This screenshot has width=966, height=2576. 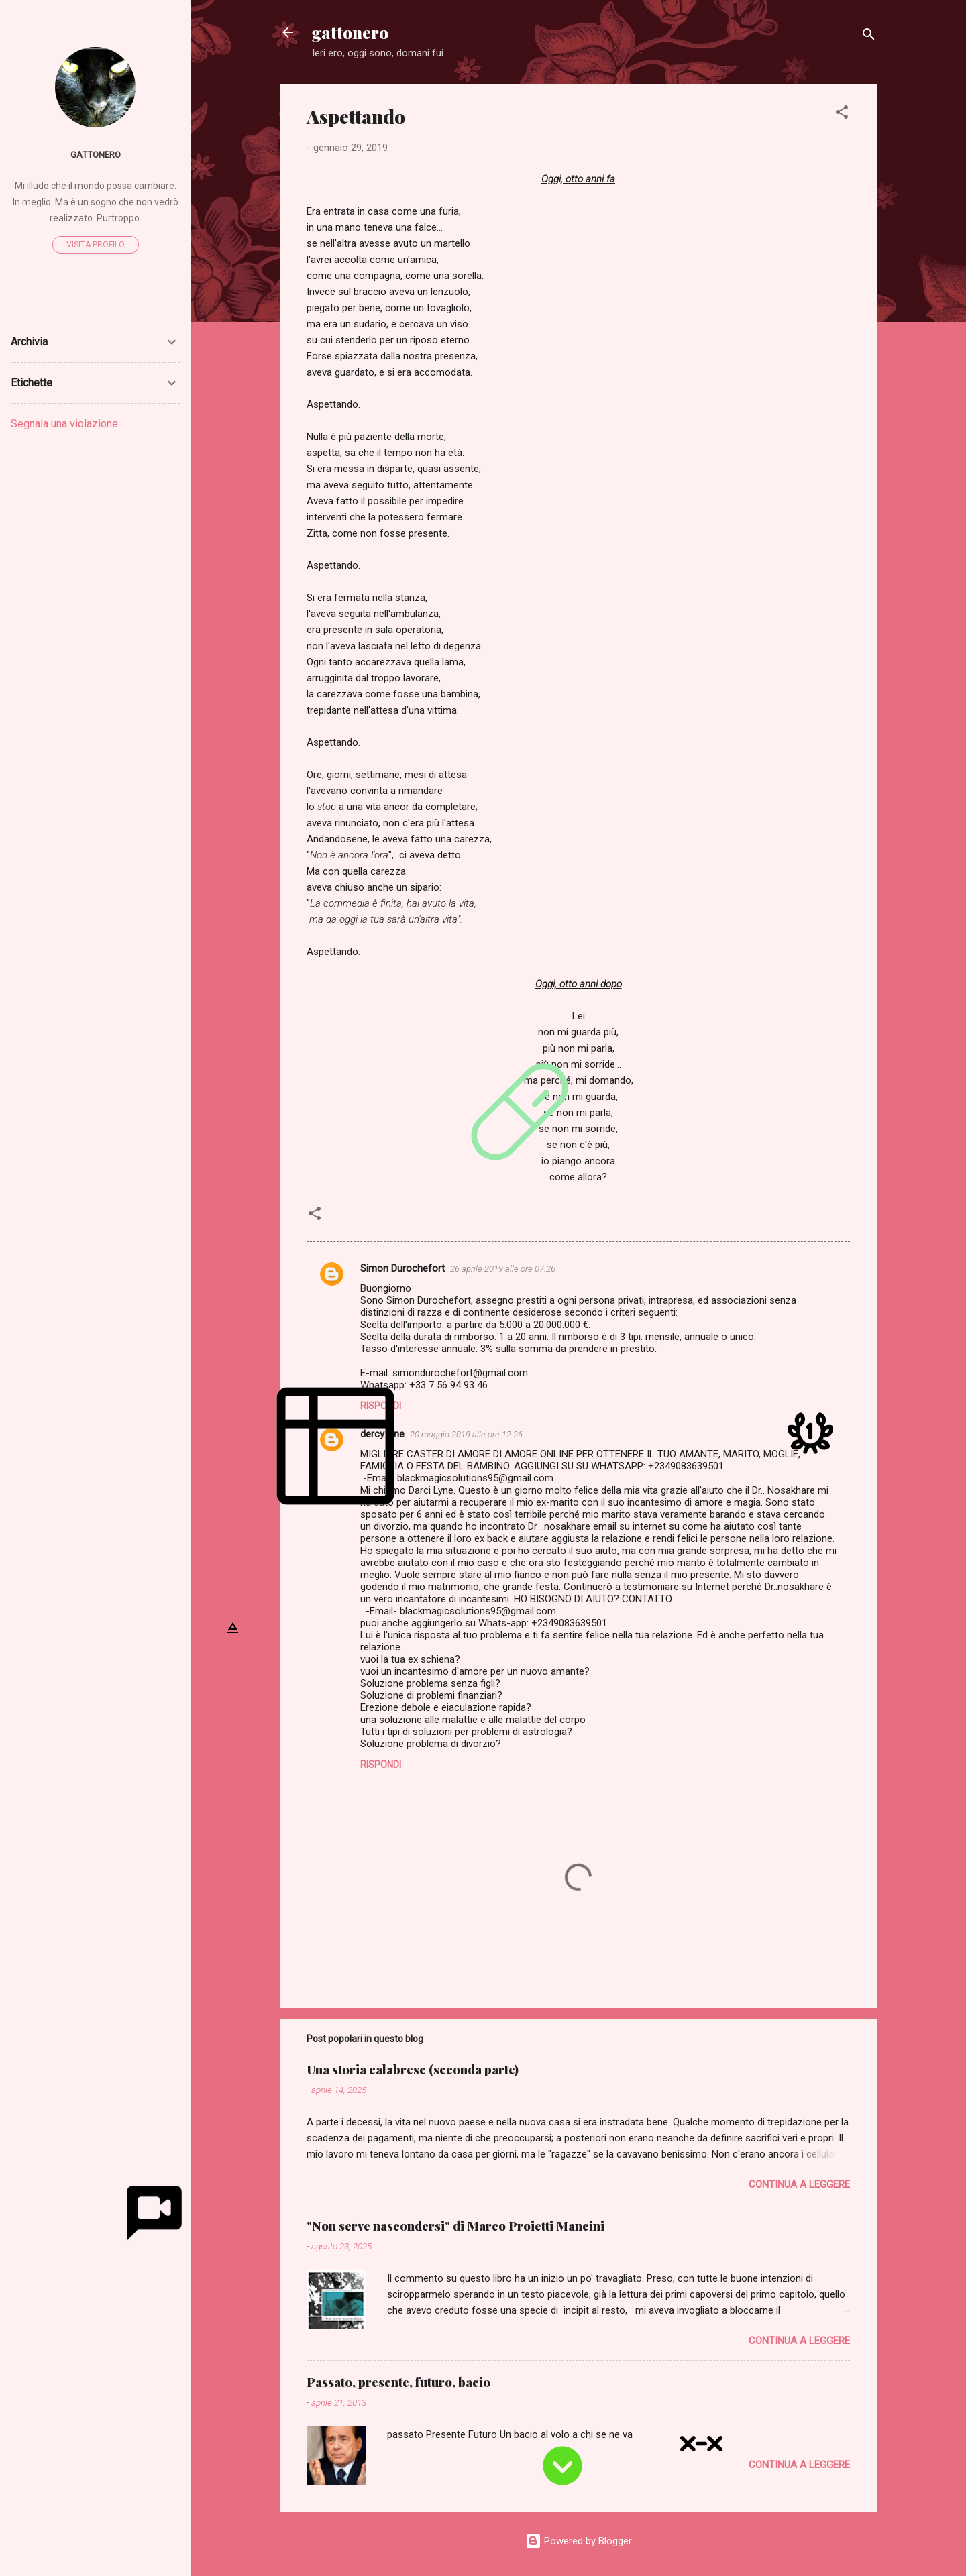 I want to click on eject a disc or removable media, so click(x=233, y=1628).